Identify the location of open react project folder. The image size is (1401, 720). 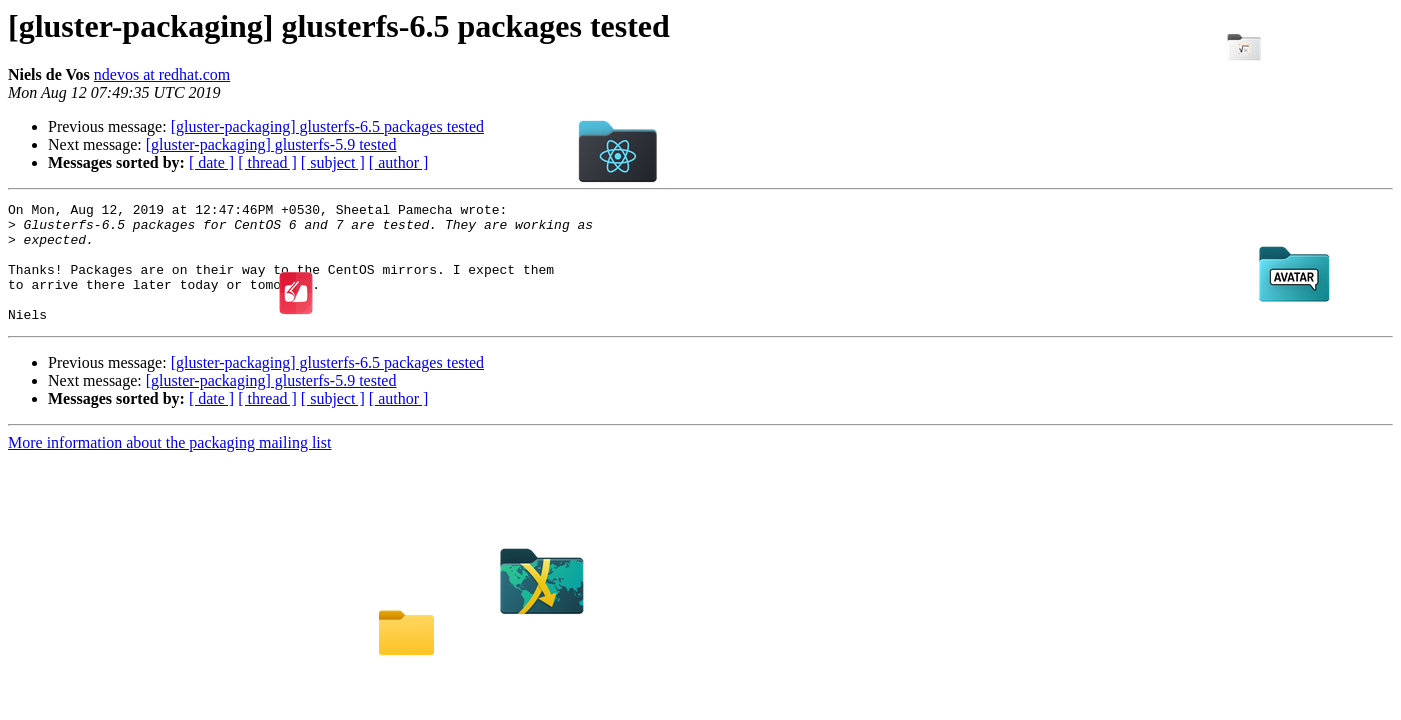
(617, 153).